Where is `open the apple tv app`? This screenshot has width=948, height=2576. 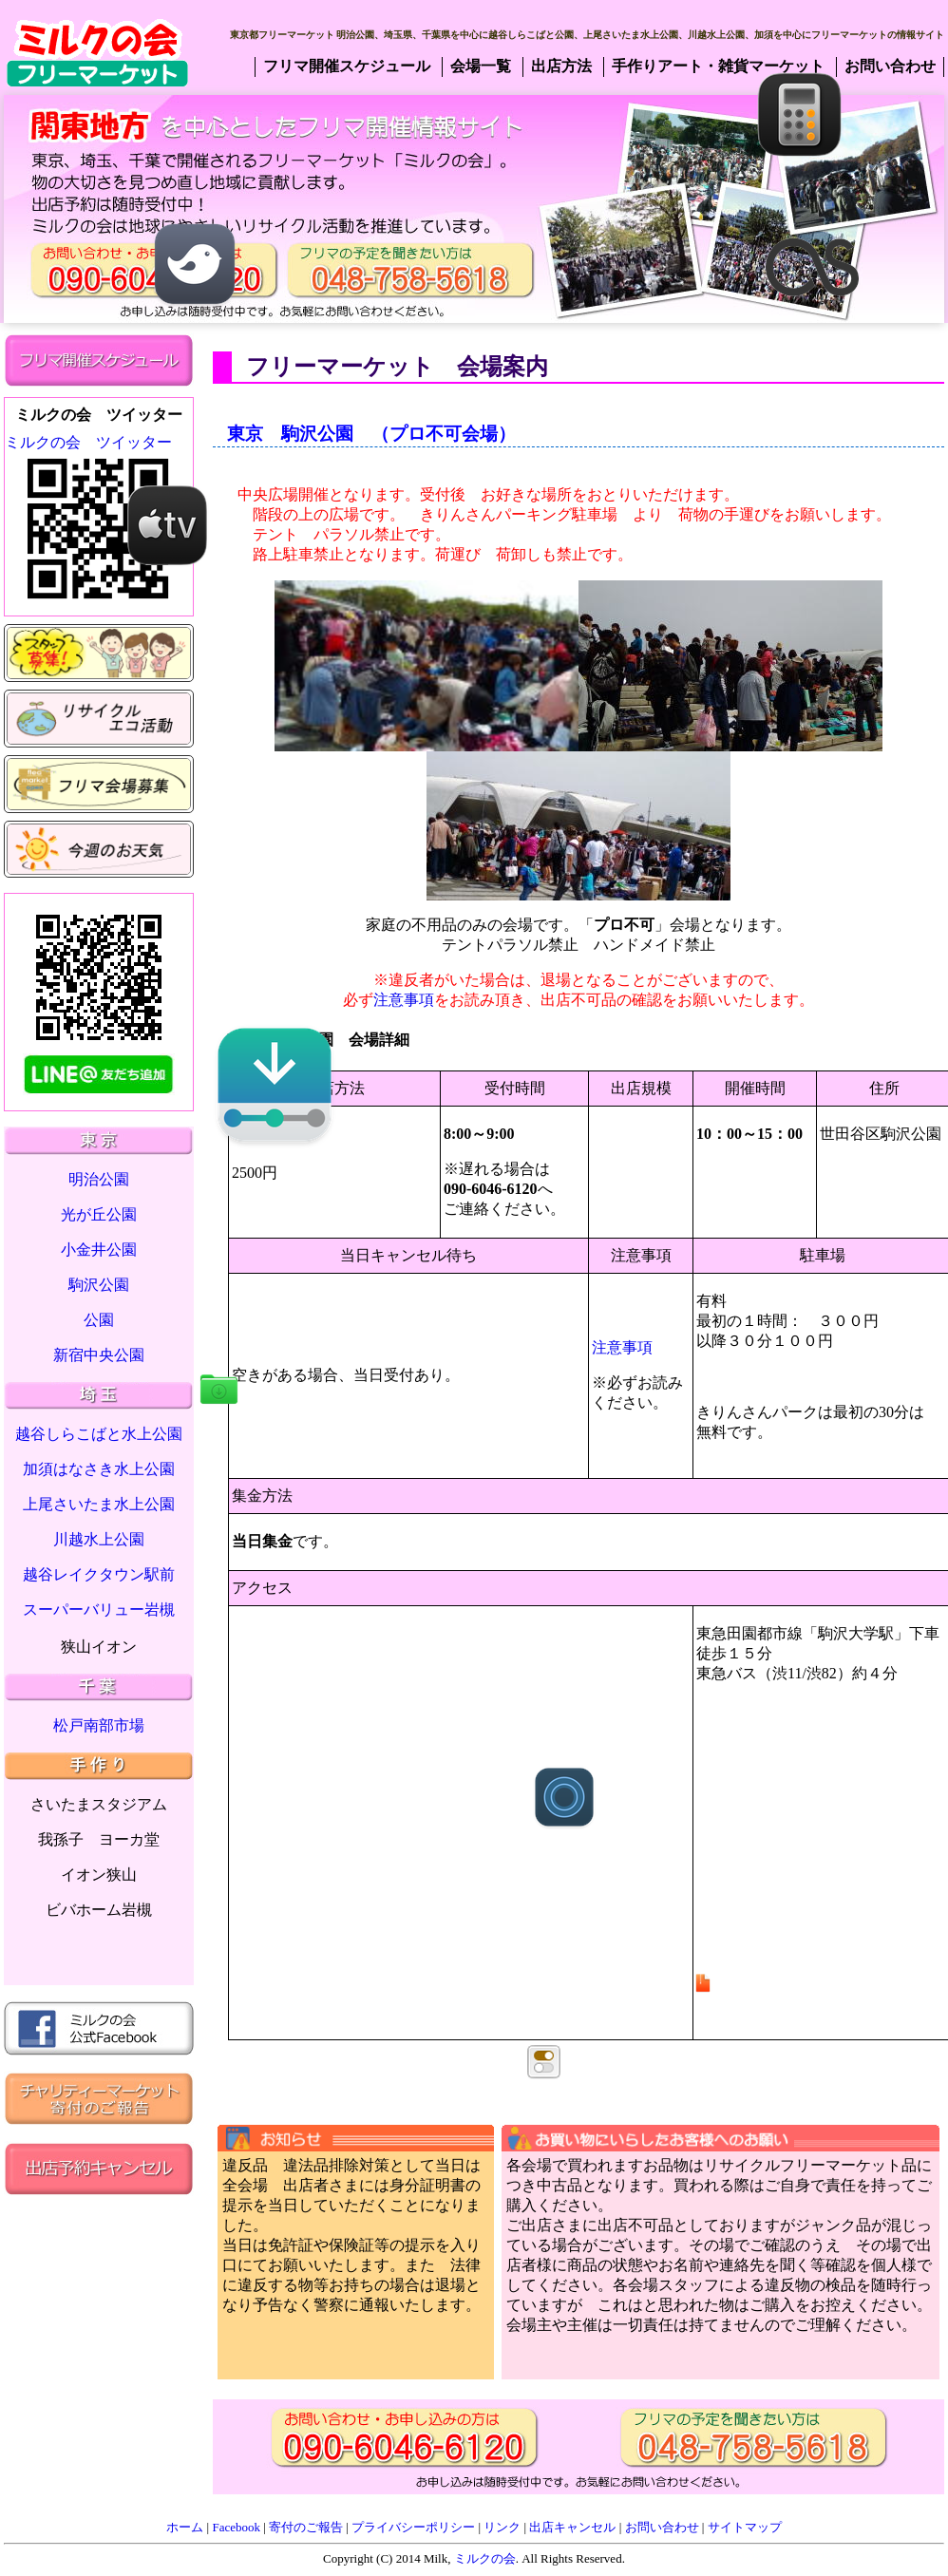 open the apple tv app is located at coordinates (167, 525).